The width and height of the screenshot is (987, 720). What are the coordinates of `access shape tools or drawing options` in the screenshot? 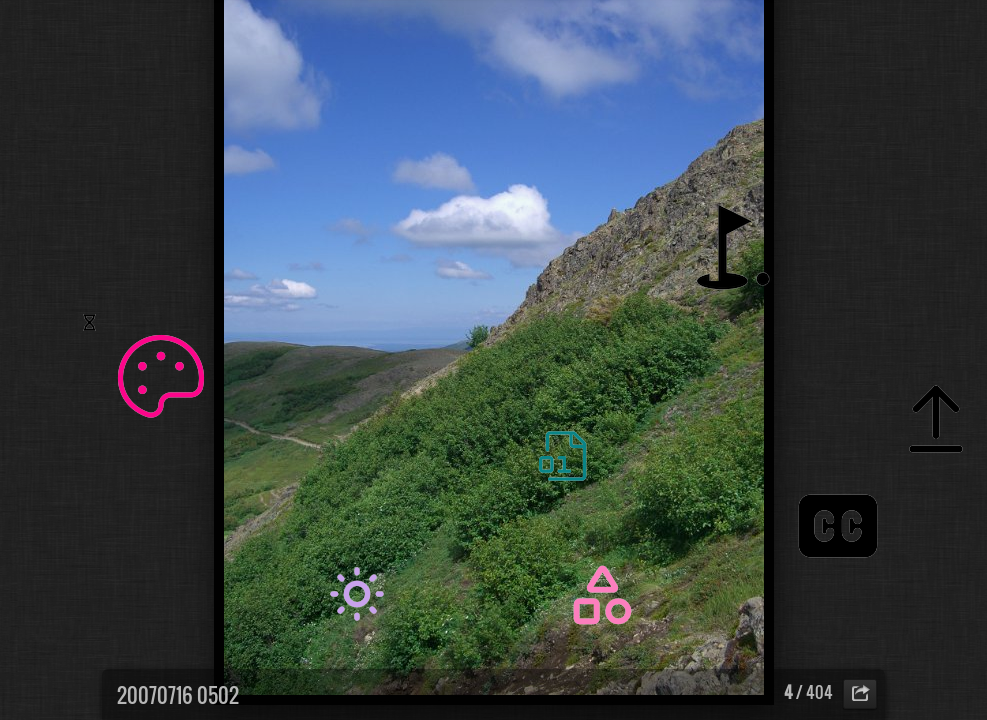 It's located at (602, 595).